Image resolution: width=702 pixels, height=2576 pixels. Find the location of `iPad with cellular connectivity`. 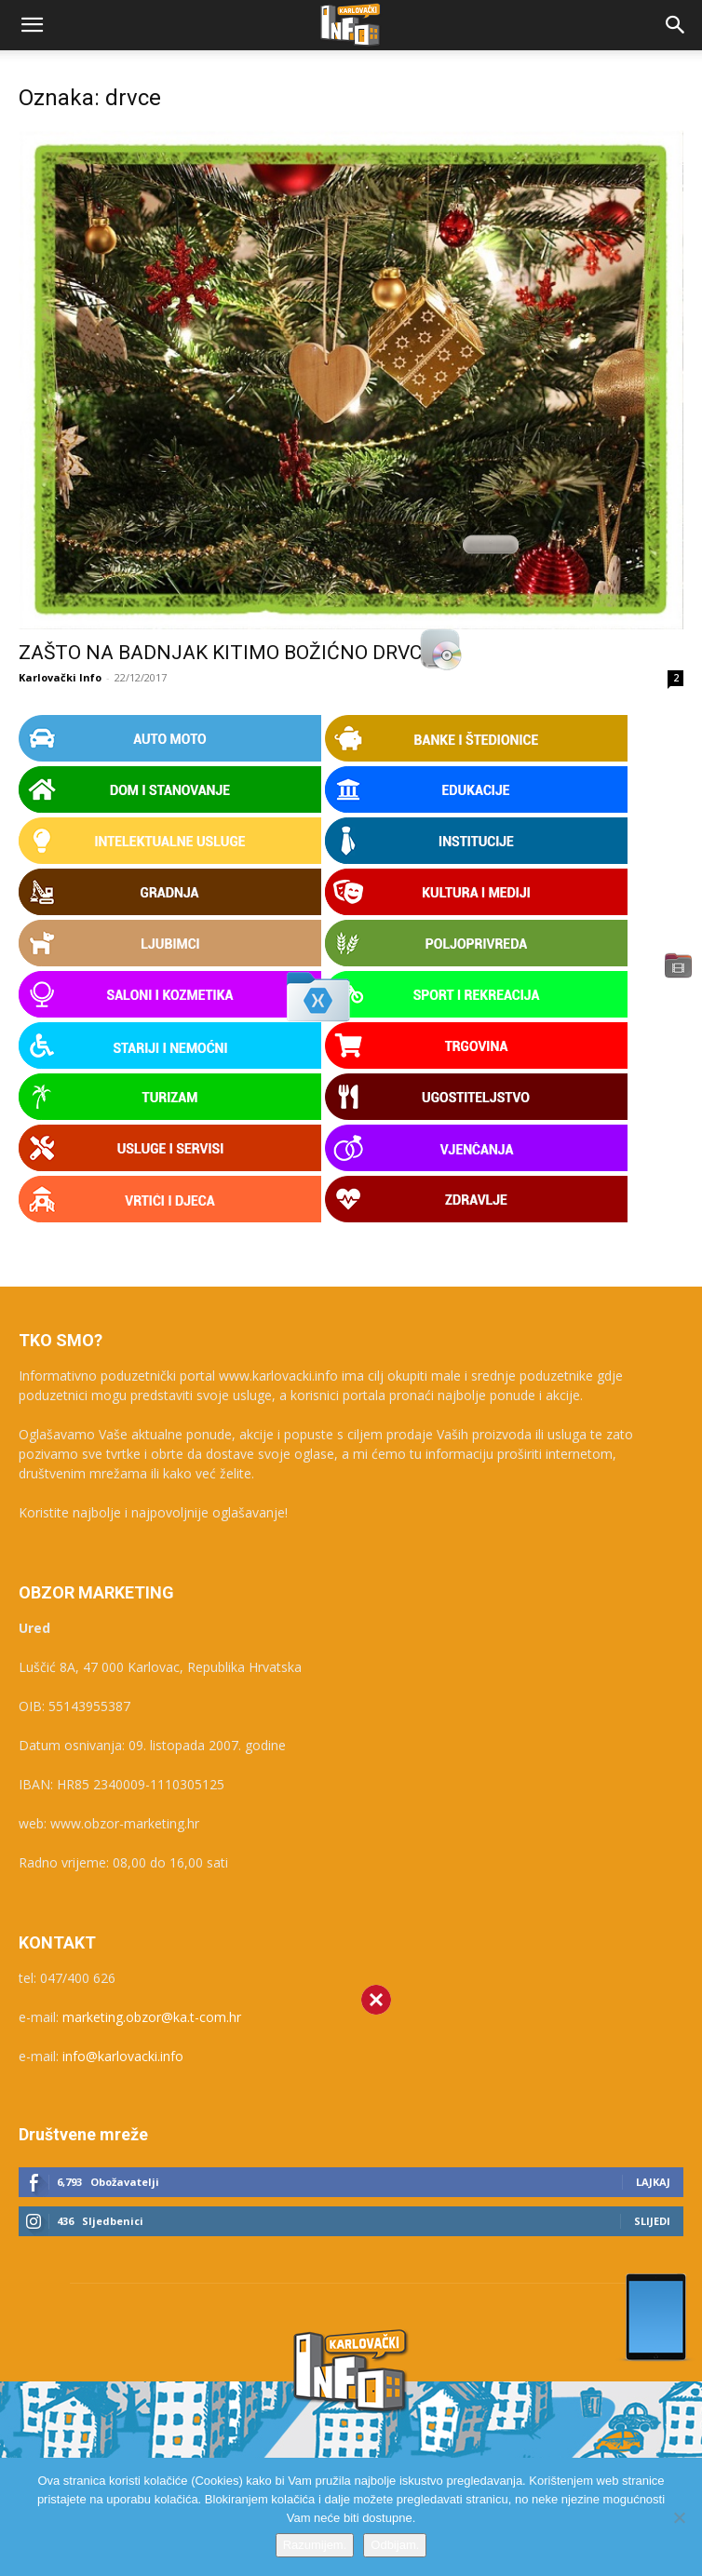

iPad with cellular connectivity is located at coordinates (655, 2317).